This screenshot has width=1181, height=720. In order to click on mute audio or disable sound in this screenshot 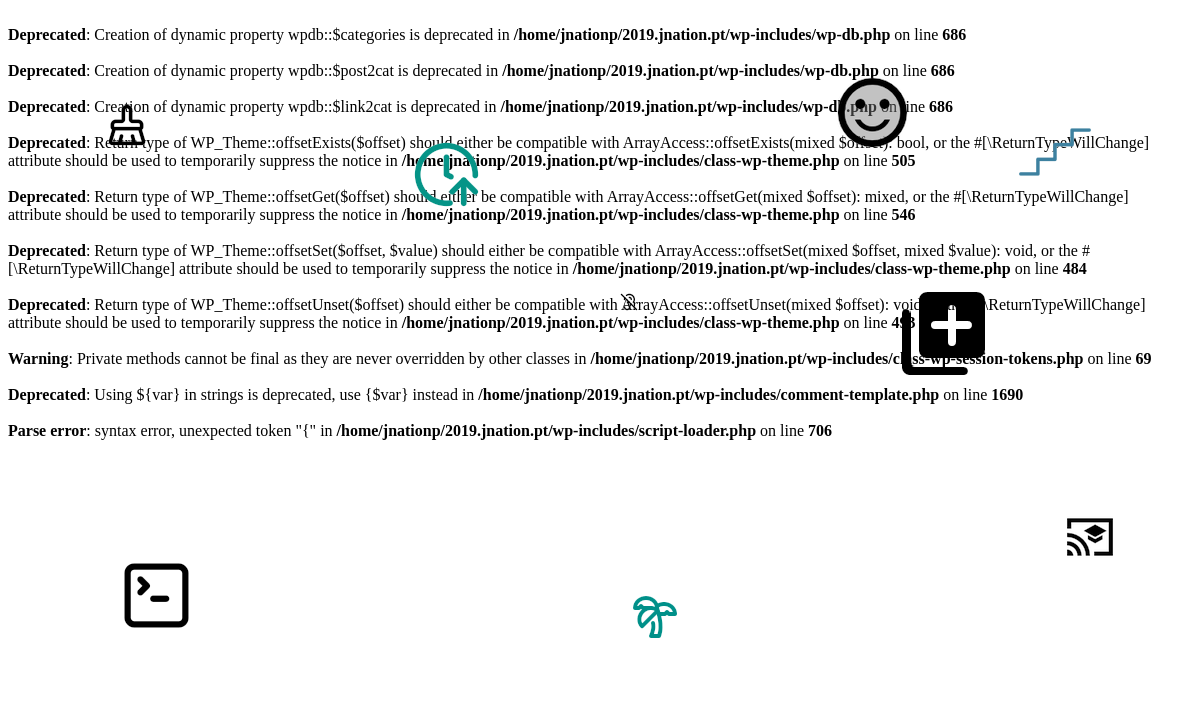, I will do `click(629, 302)`.